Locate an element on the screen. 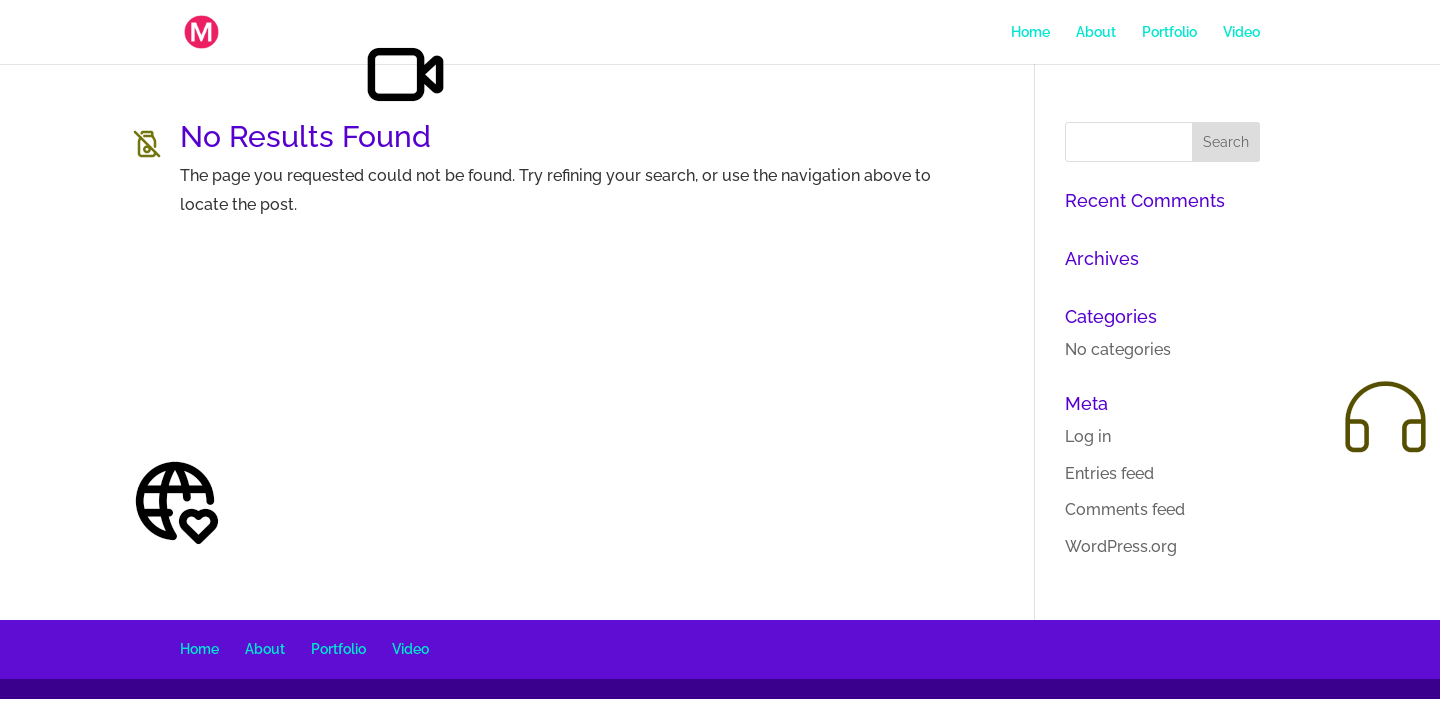  support global causes or charities is located at coordinates (175, 501).